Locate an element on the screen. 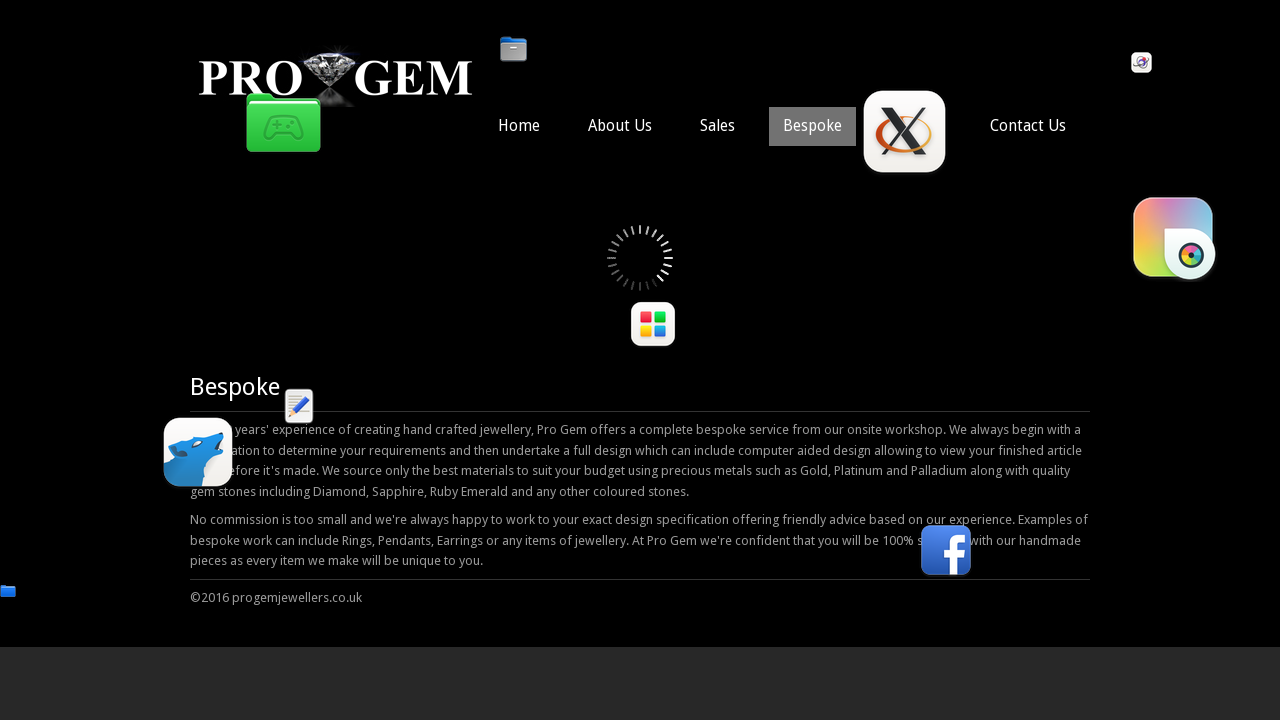  open Code::Blocks IDE application is located at coordinates (653, 324).